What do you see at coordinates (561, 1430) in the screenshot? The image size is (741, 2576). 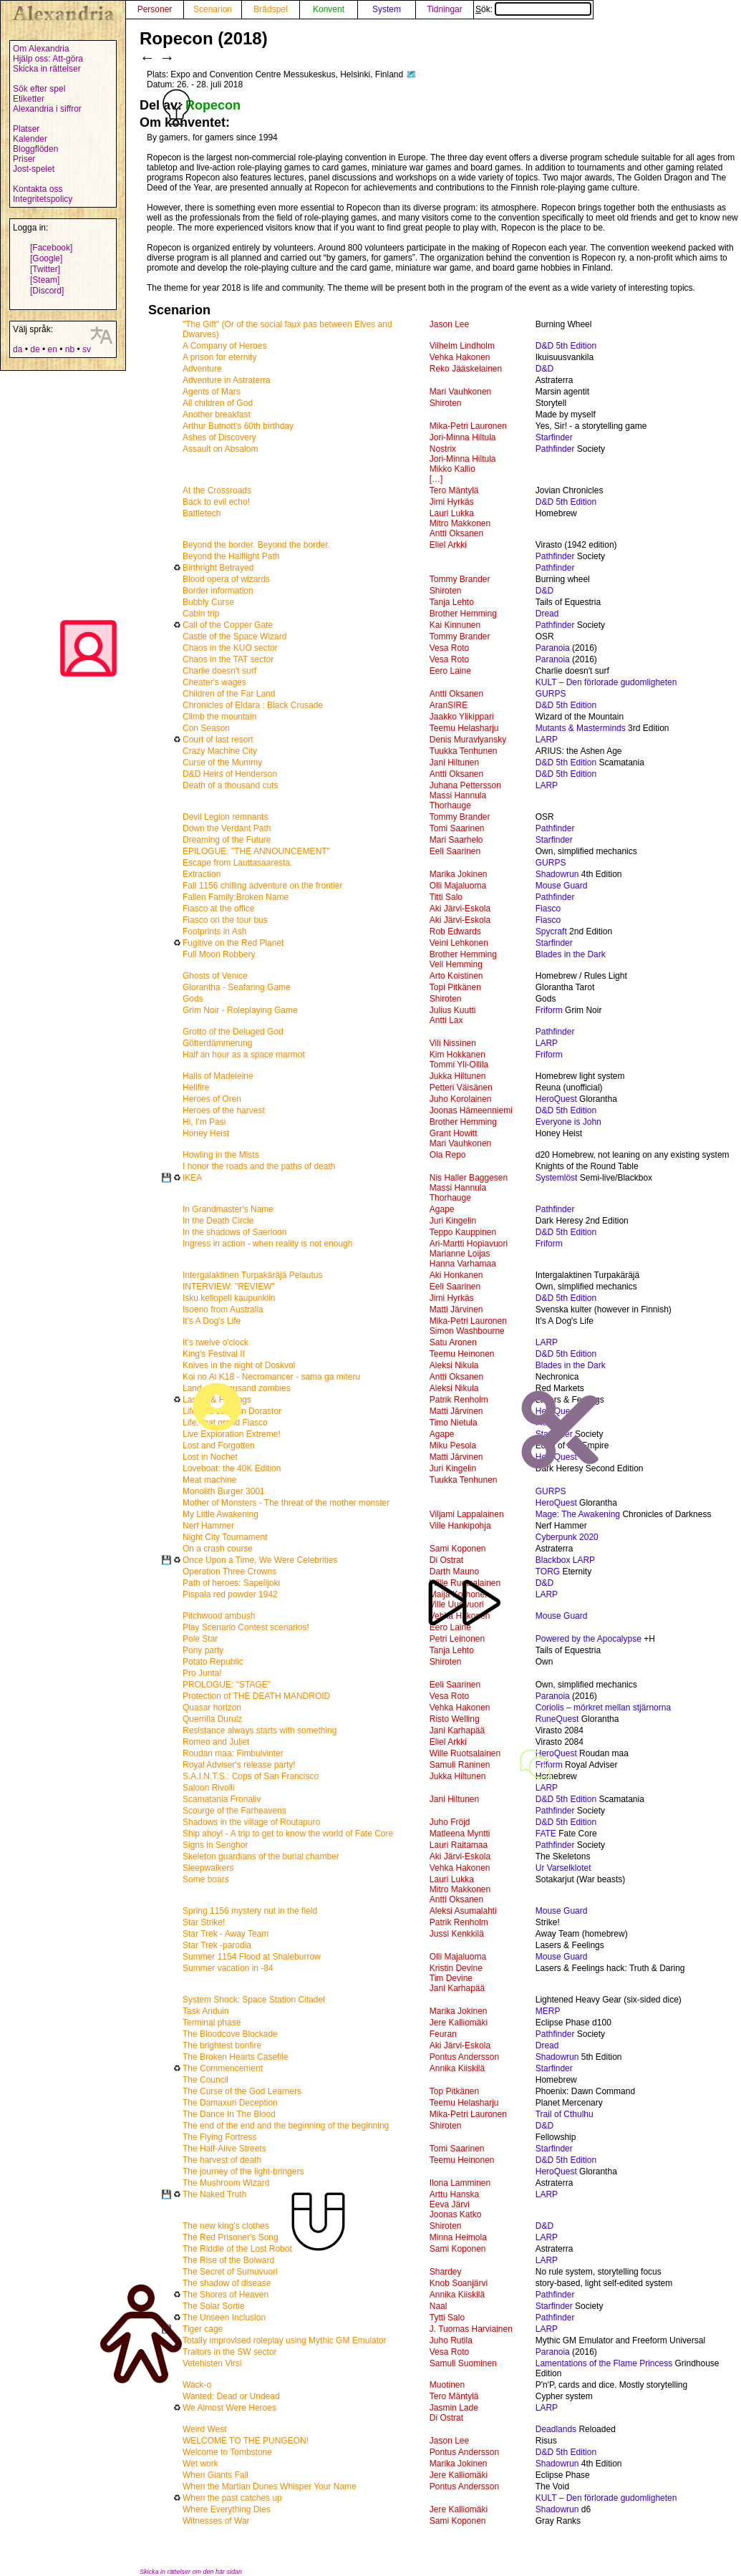 I see `cut selected content` at bounding box center [561, 1430].